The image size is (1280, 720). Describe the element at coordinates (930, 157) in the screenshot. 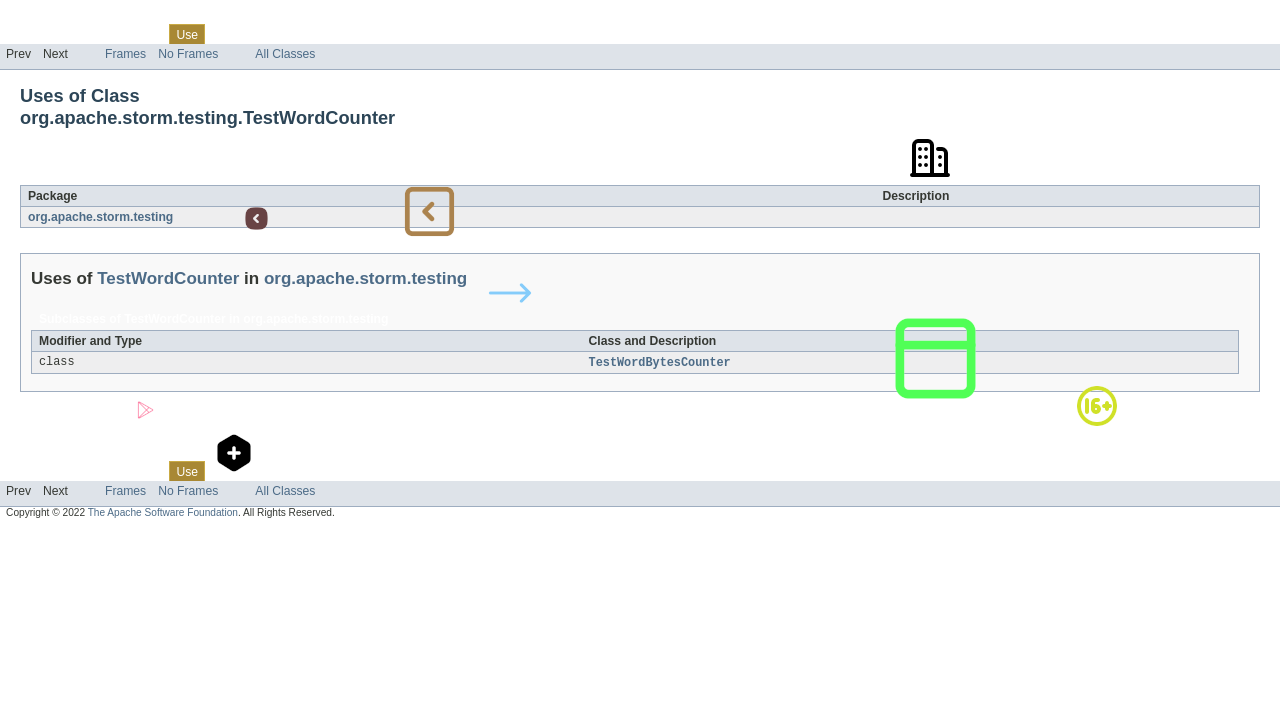

I see `view nearby buildings or properties` at that location.